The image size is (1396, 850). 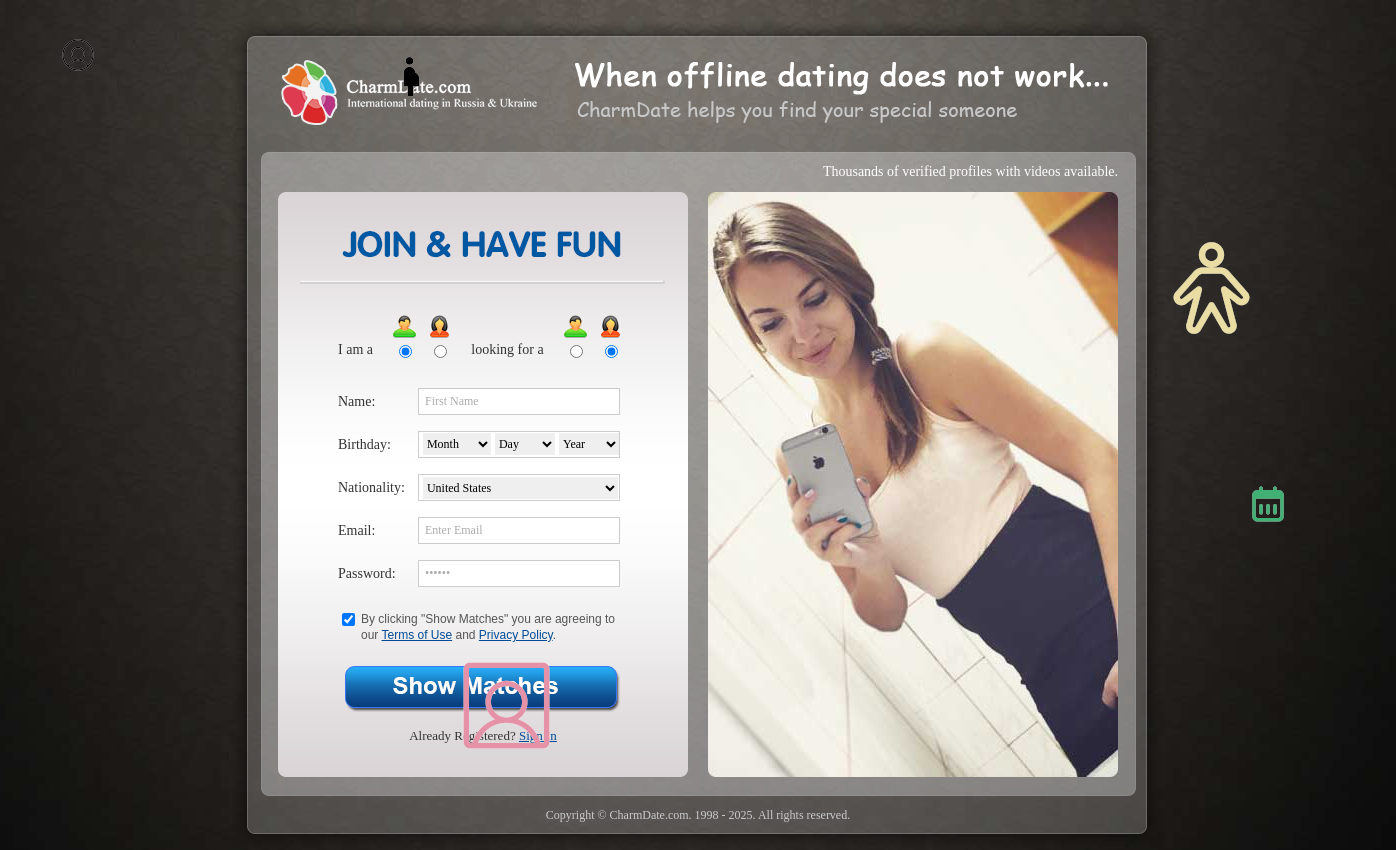 I want to click on indicates pregnancy-related features or services, so click(x=411, y=76).